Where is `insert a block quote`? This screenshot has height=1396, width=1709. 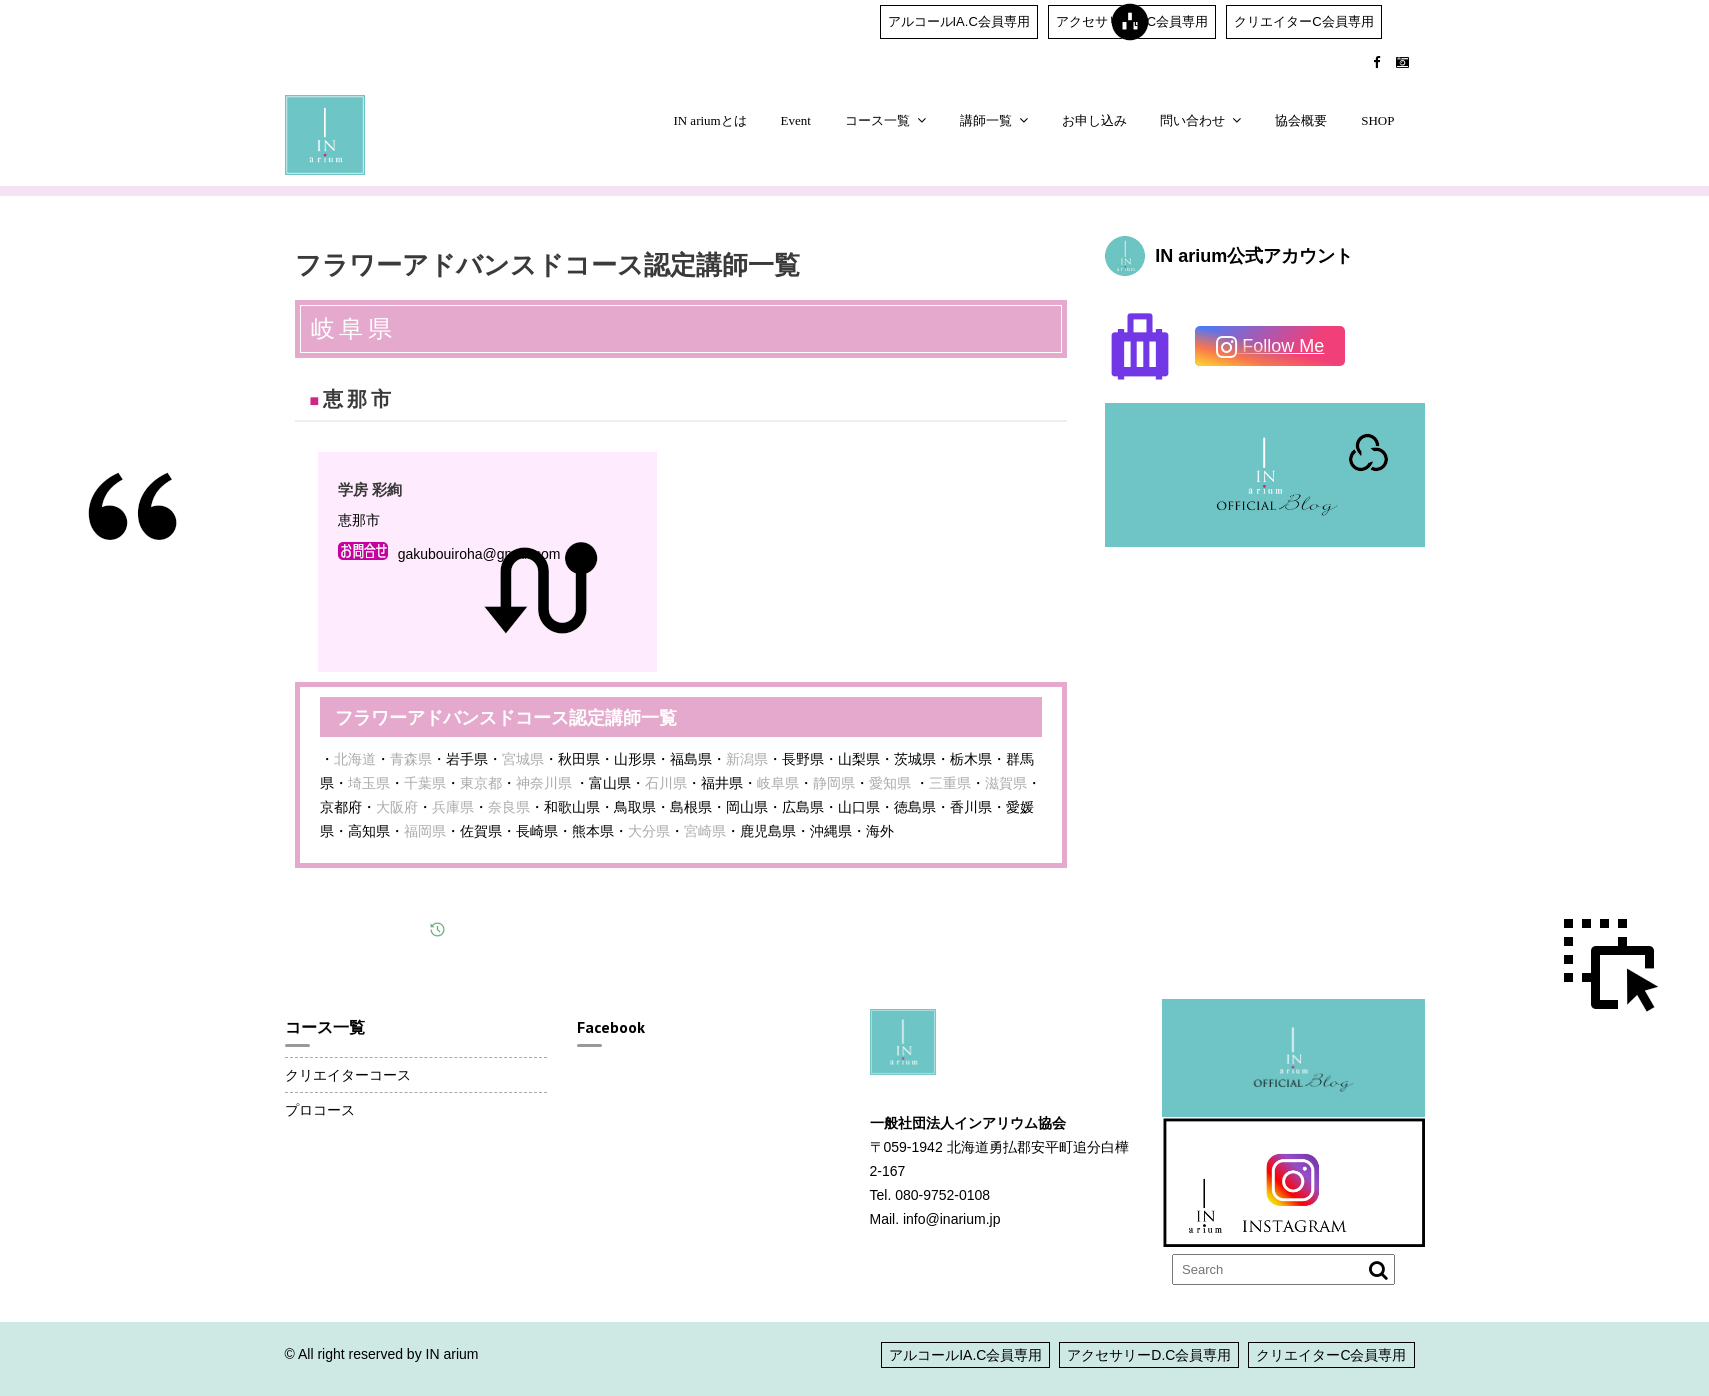
insert a block quote is located at coordinates (133, 508).